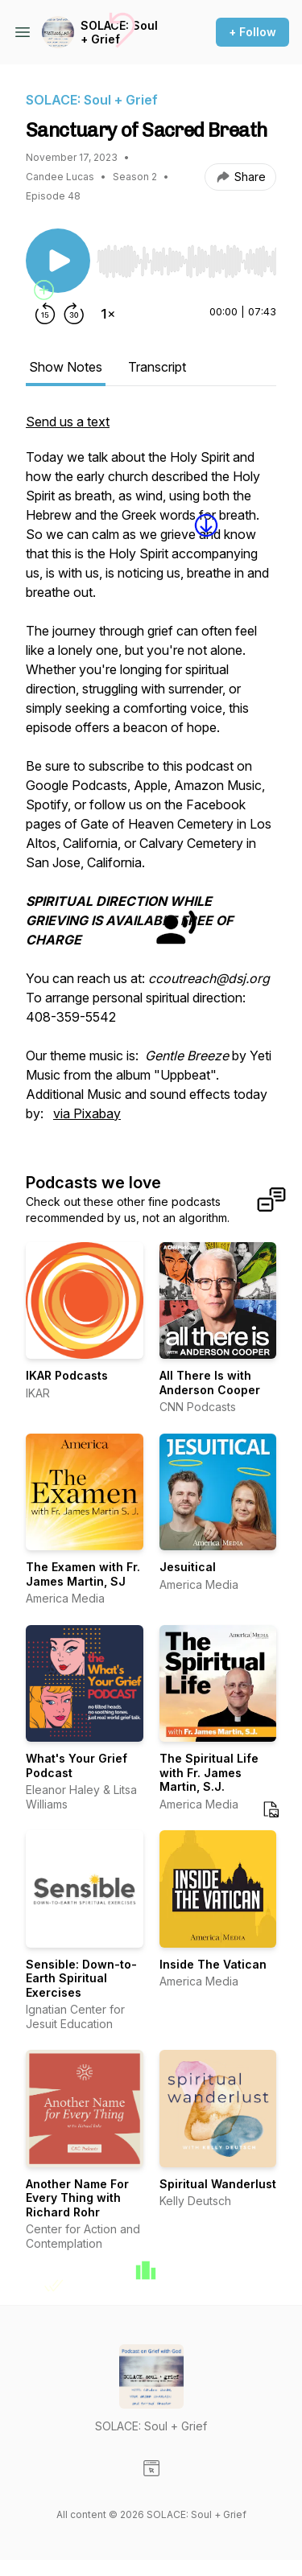 The width and height of the screenshot is (302, 2576). What do you see at coordinates (206, 525) in the screenshot?
I see `download a file or resource` at bounding box center [206, 525].